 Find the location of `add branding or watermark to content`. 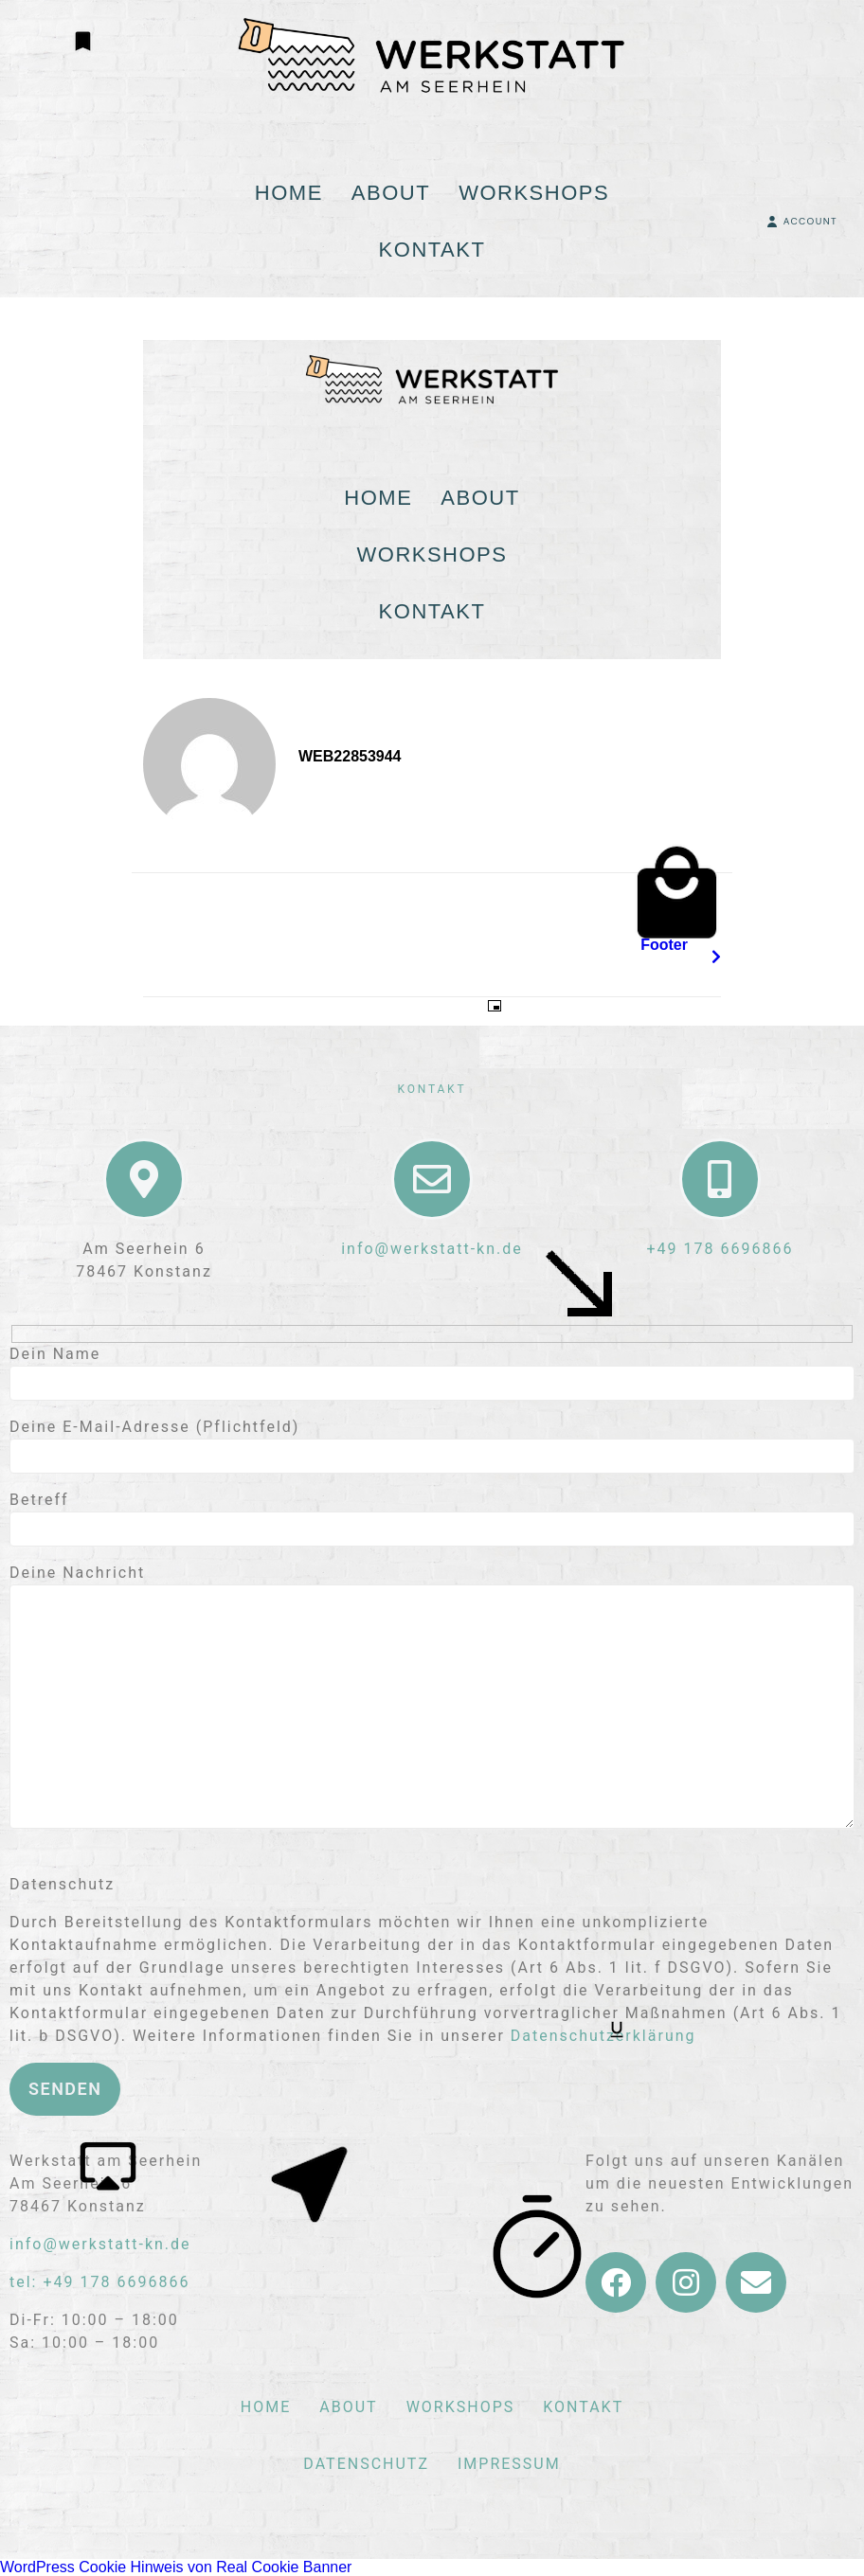

add branding or watermark to content is located at coordinates (495, 1006).